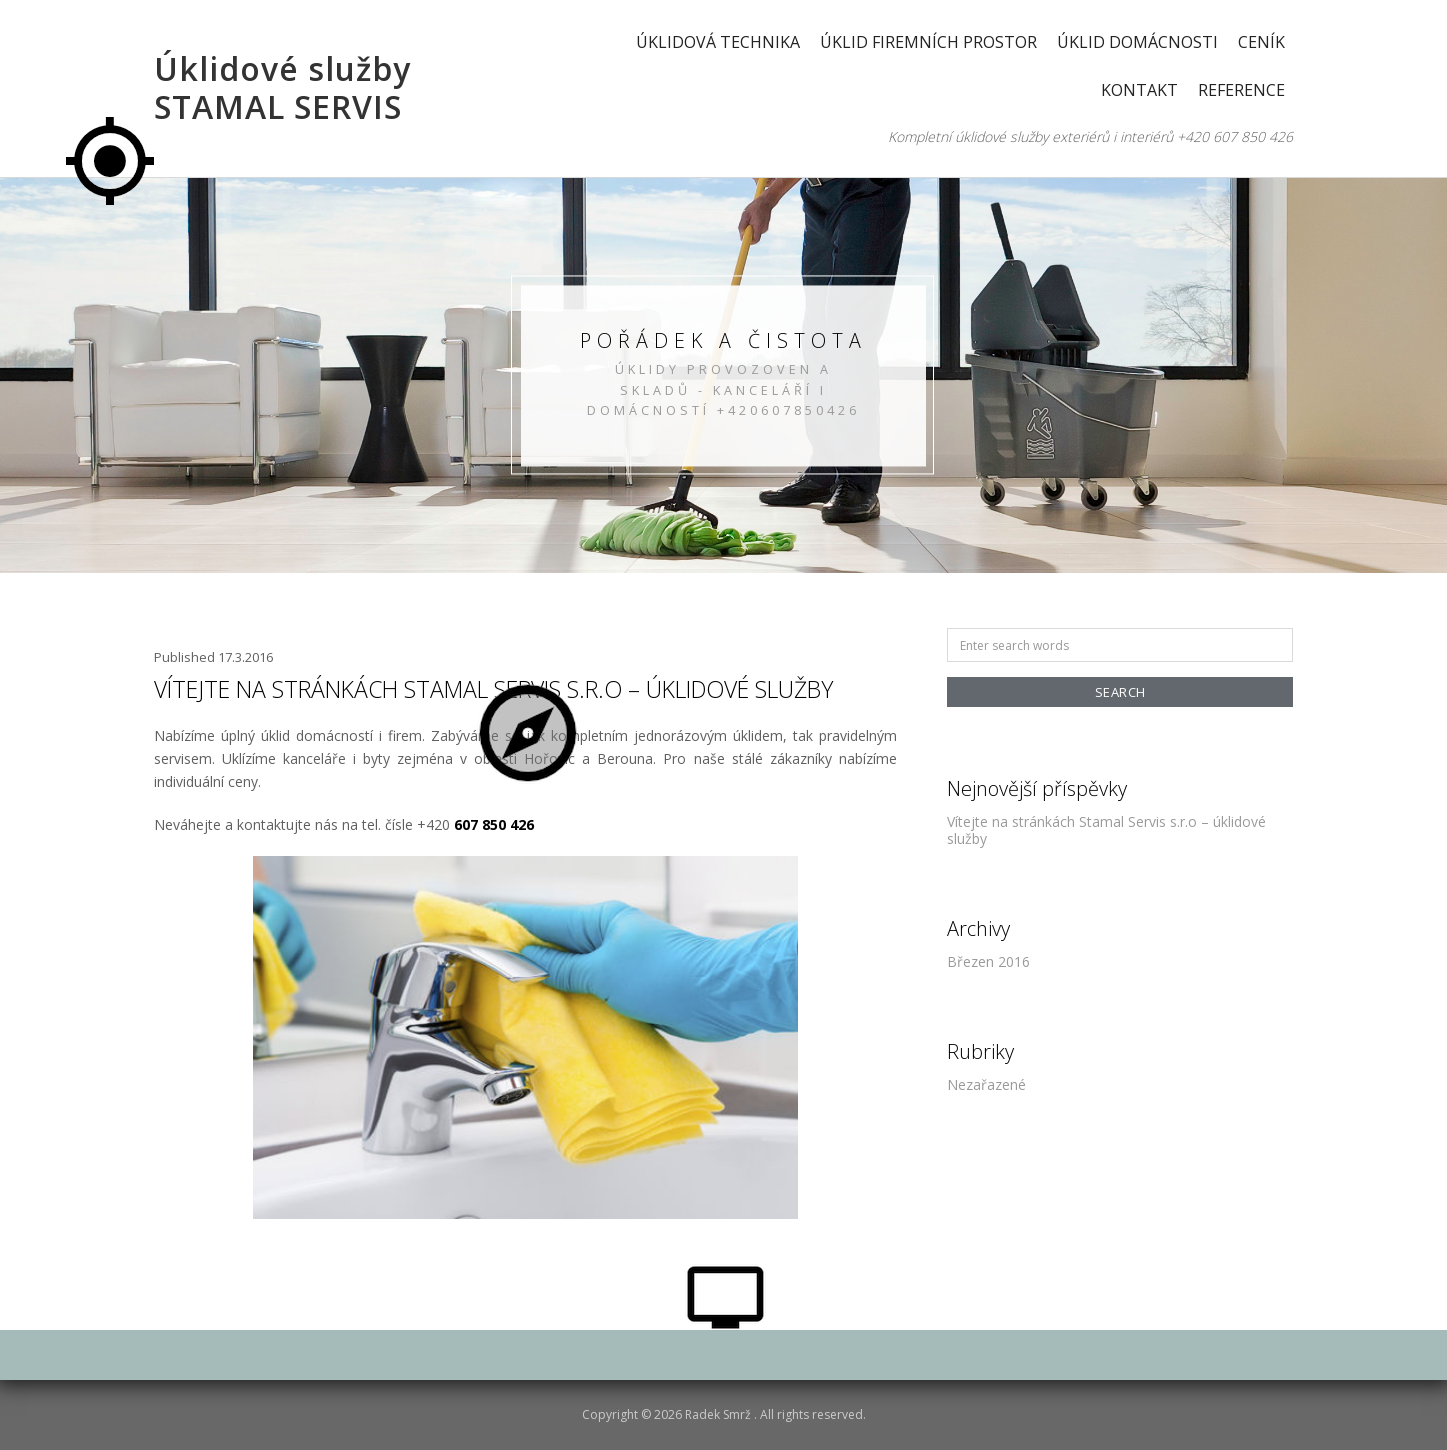  I want to click on indicates GPS location is locked and active, so click(110, 161).